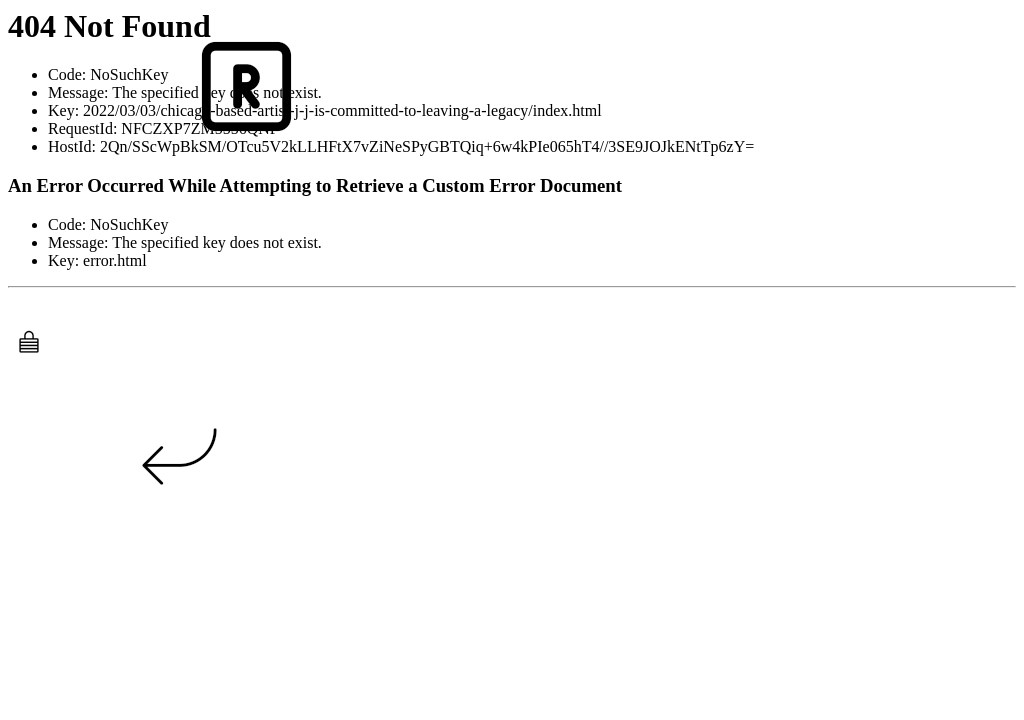 The width and height of the screenshot is (1024, 720). What do you see at coordinates (29, 343) in the screenshot?
I see `indicates a secure or encrypted connection` at bounding box center [29, 343].